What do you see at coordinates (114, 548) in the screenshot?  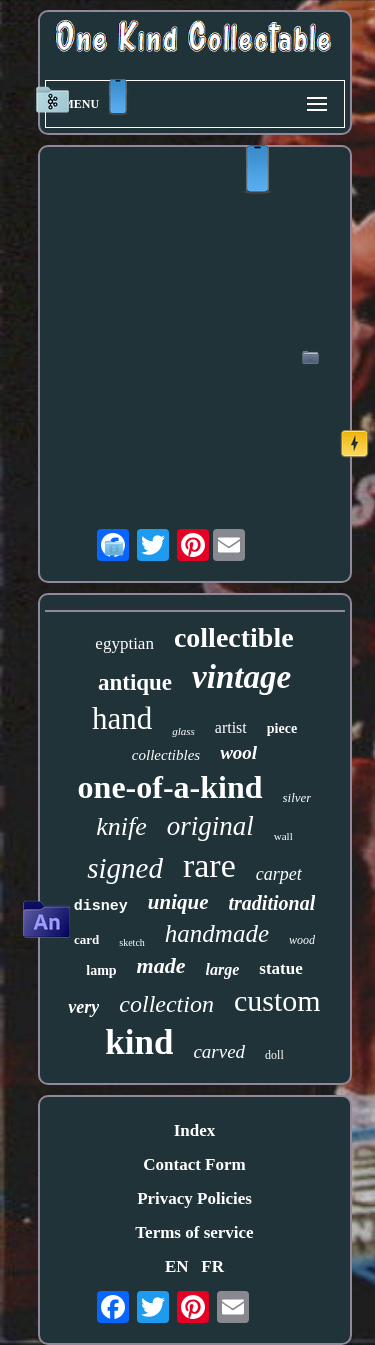 I see `open your videos folder` at bounding box center [114, 548].